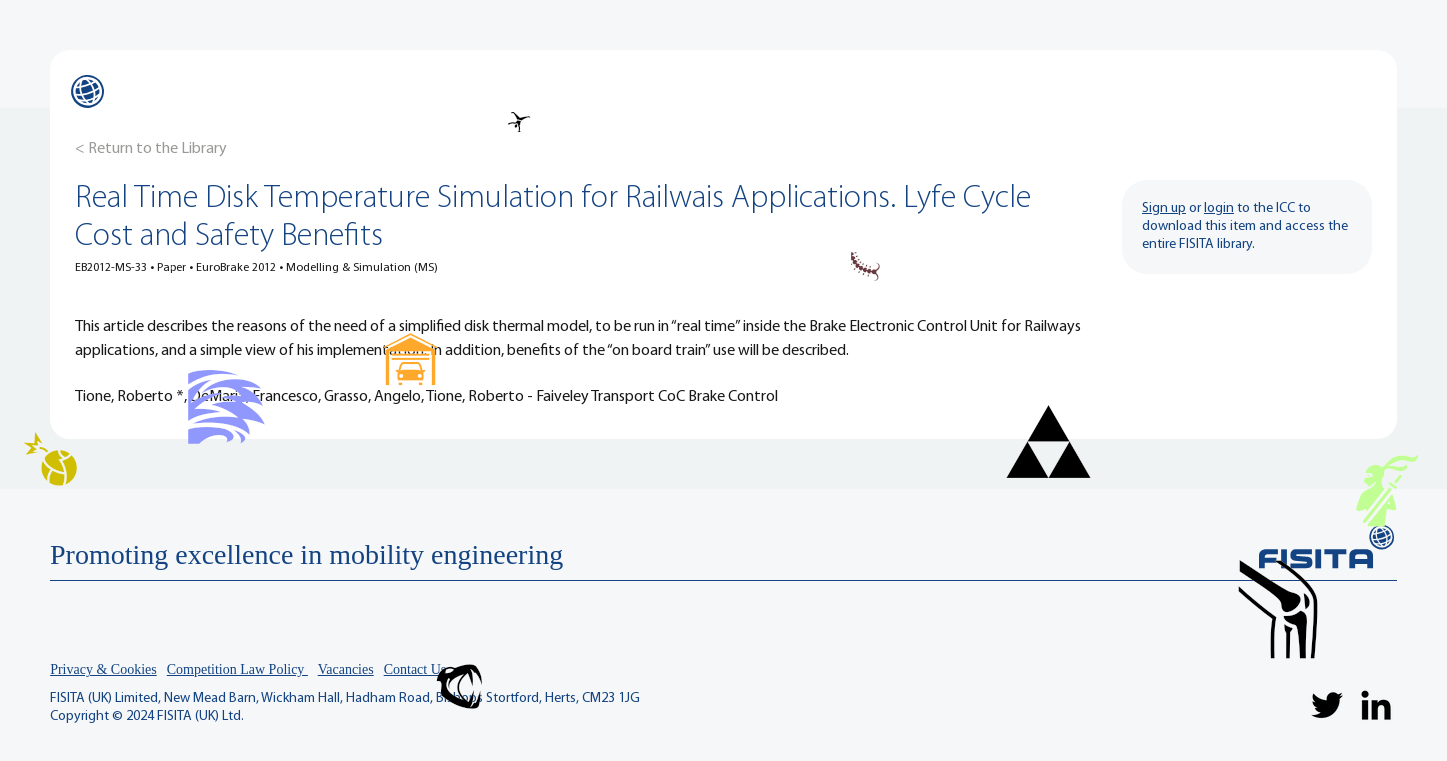 Image resolution: width=1447 pixels, height=761 pixels. I want to click on indicates bug or pest-related content in a game, so click(865, 266).